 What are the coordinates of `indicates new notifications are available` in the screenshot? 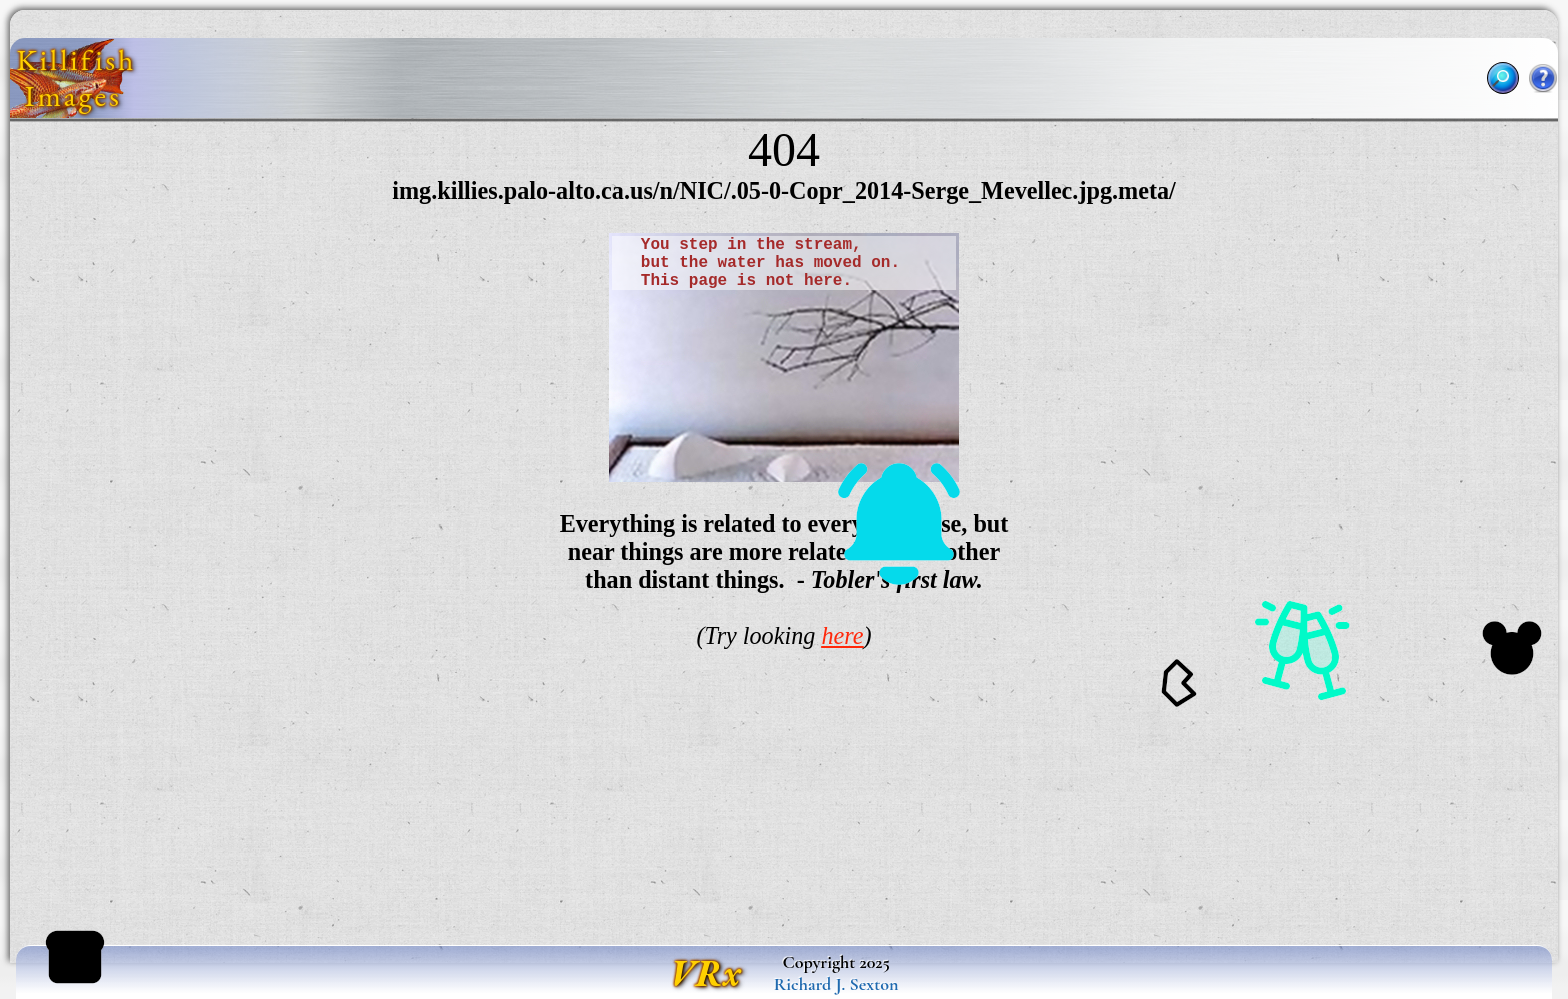 It's located at (899, 524).